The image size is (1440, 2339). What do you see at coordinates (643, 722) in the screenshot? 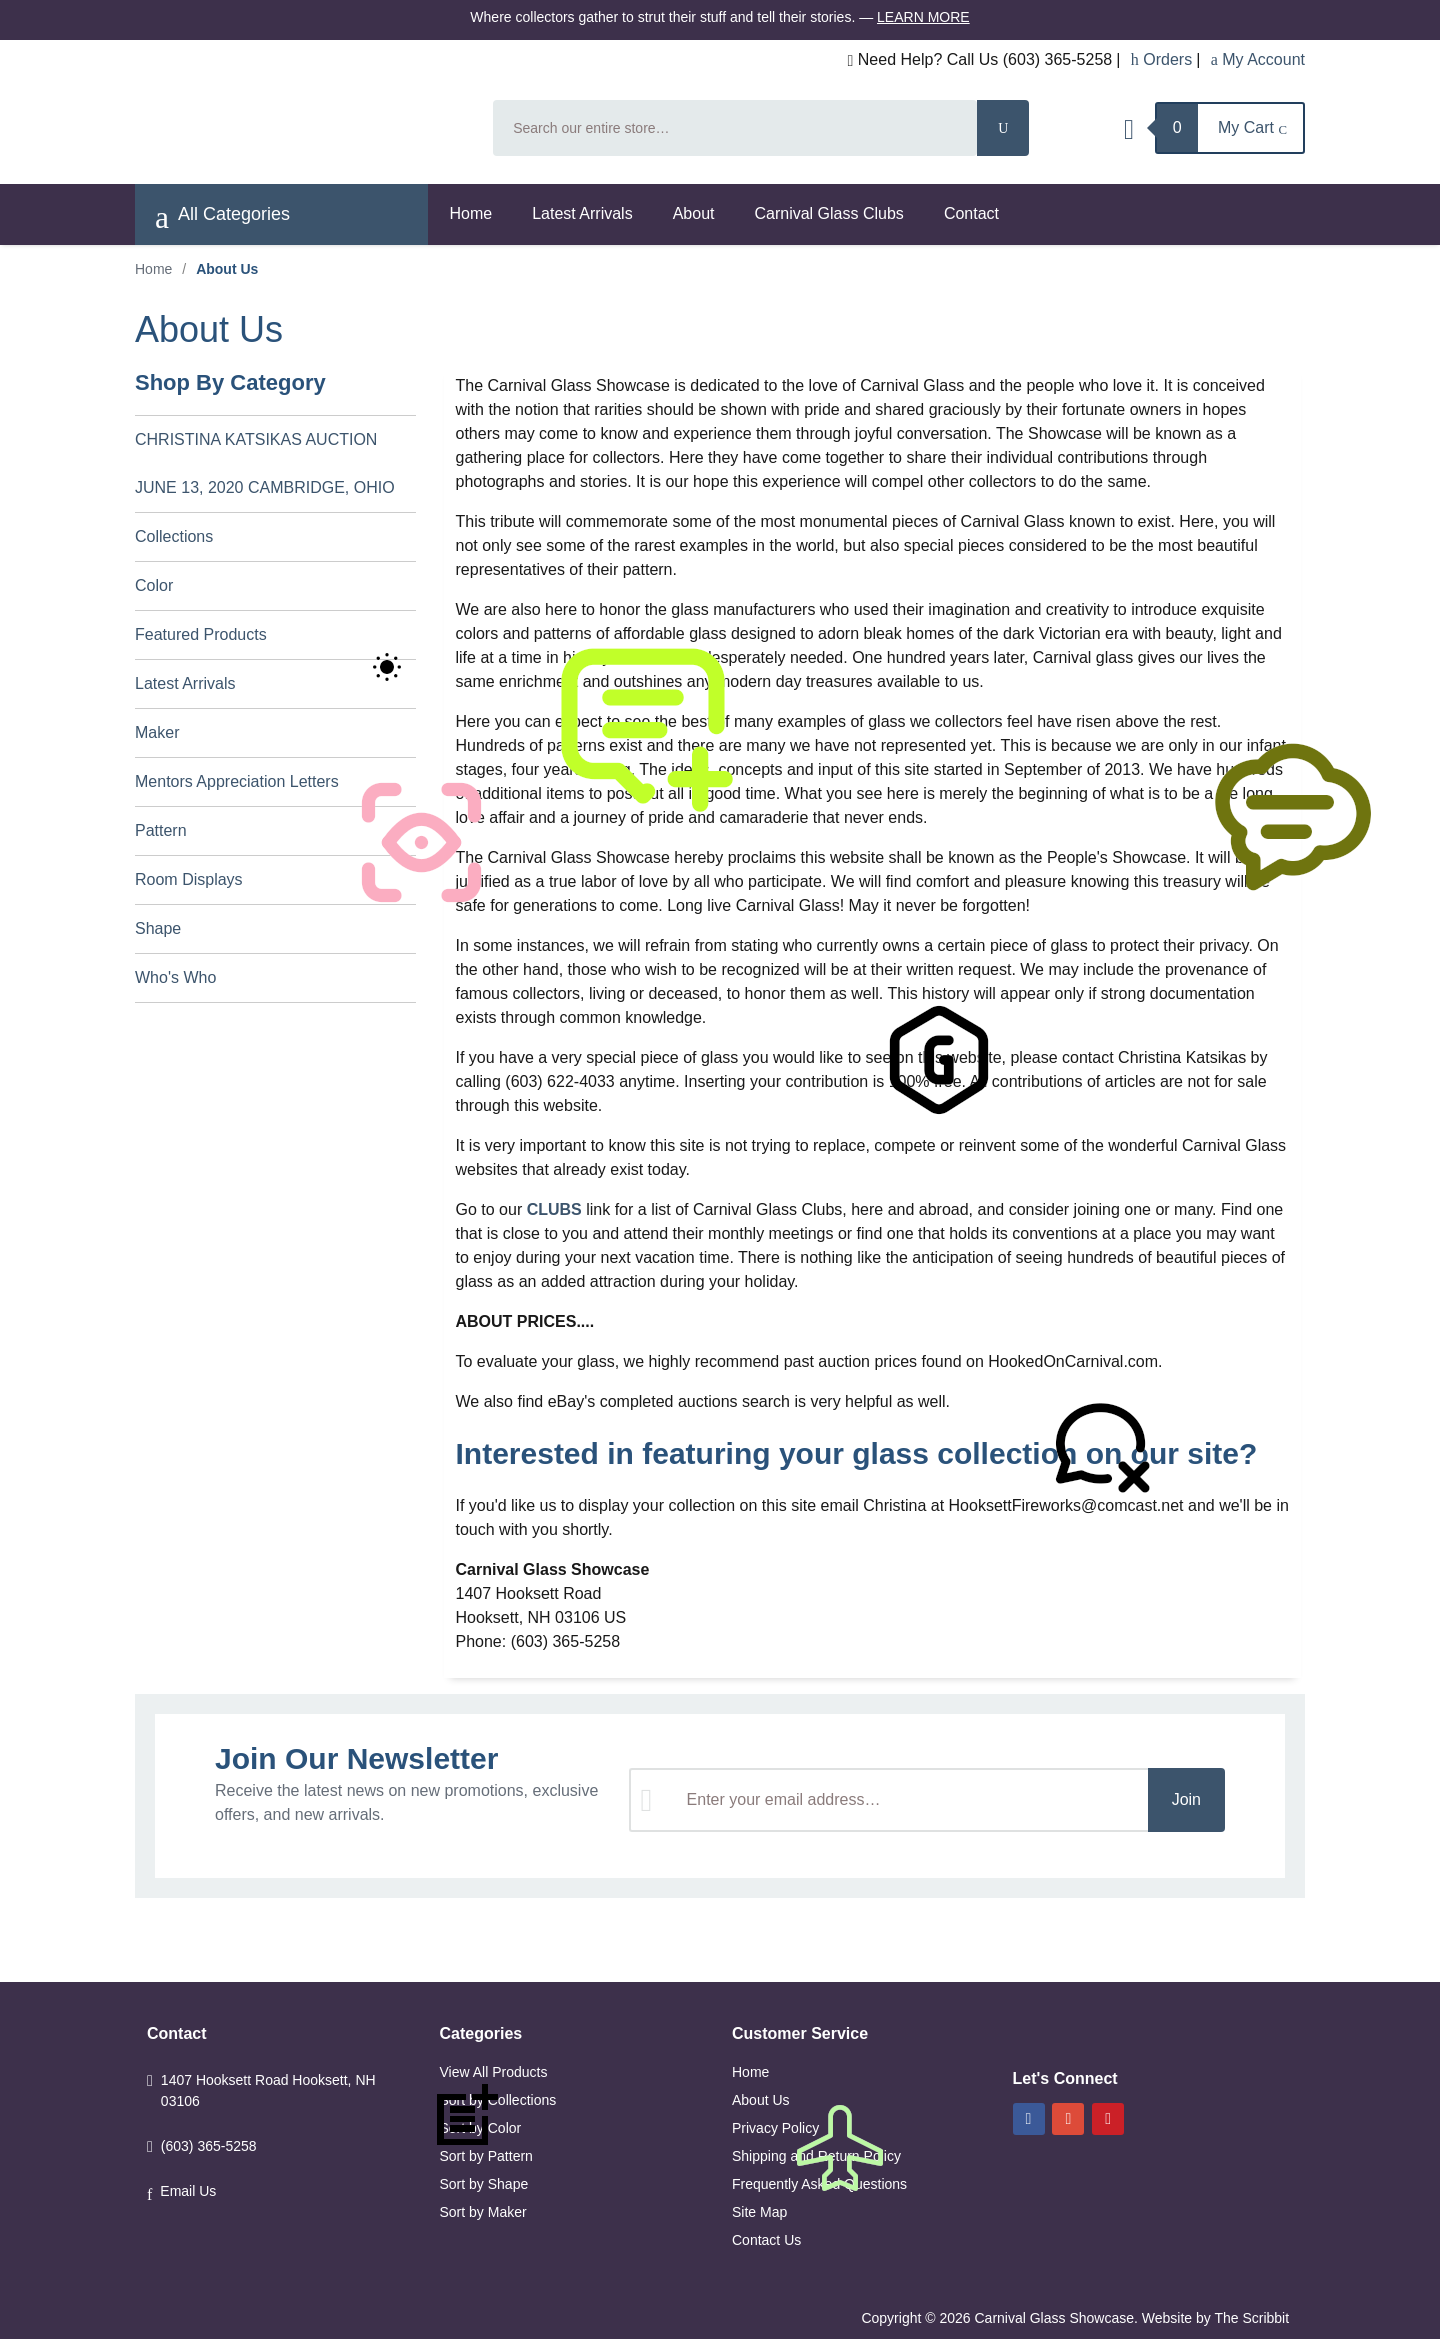
I see `compose a new message` at bounding box center [643, 722].